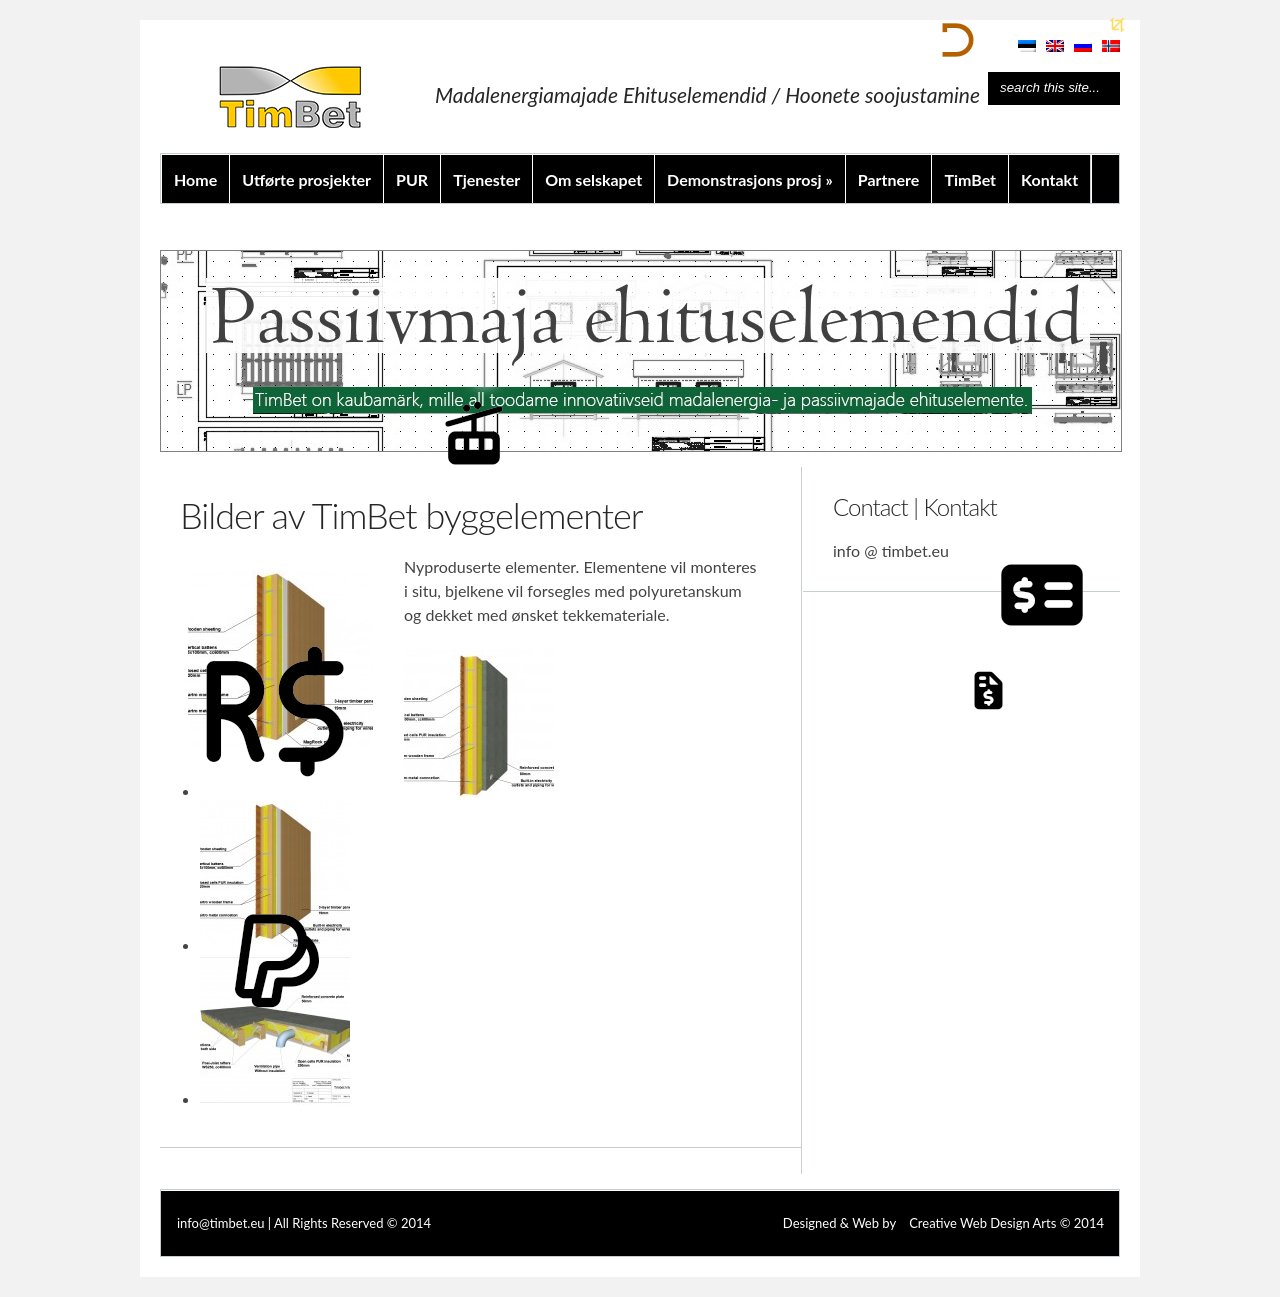  Describe the element at coordinates (271, 711) in the screenshot. I see `indicates Brazilian real currency` at that location.